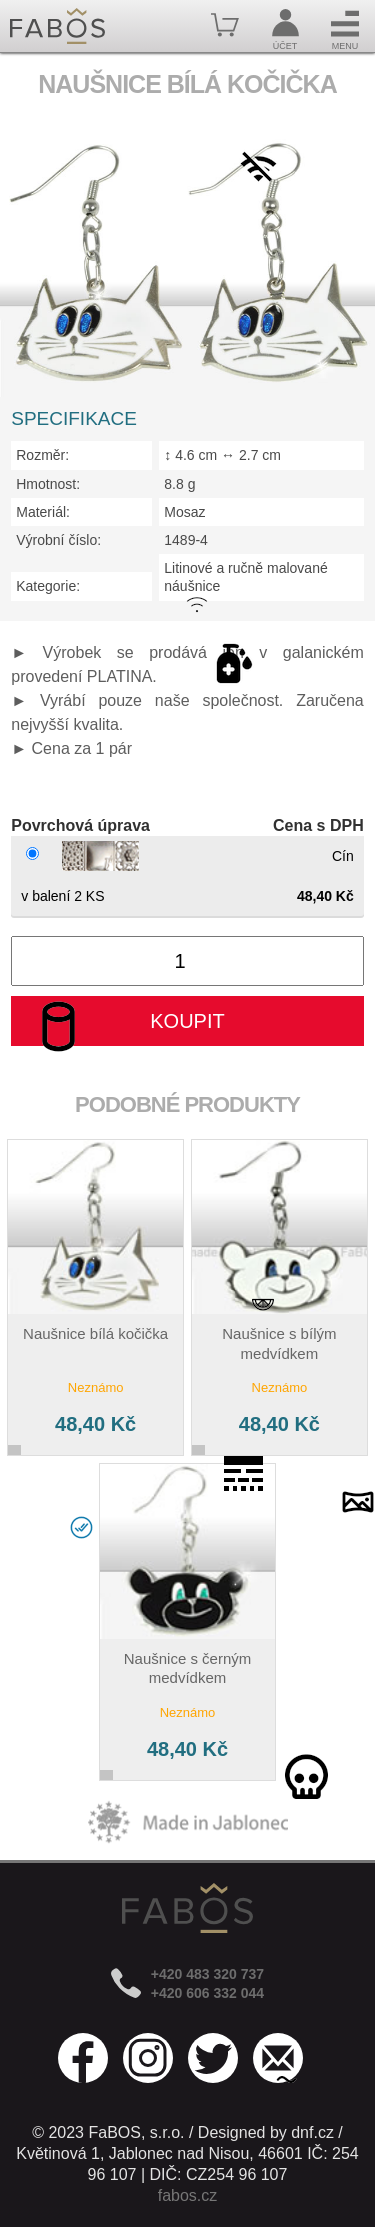  Describe the element at coordinates (58, 1026) in the screenshot. I see `access database or storage` at that location.